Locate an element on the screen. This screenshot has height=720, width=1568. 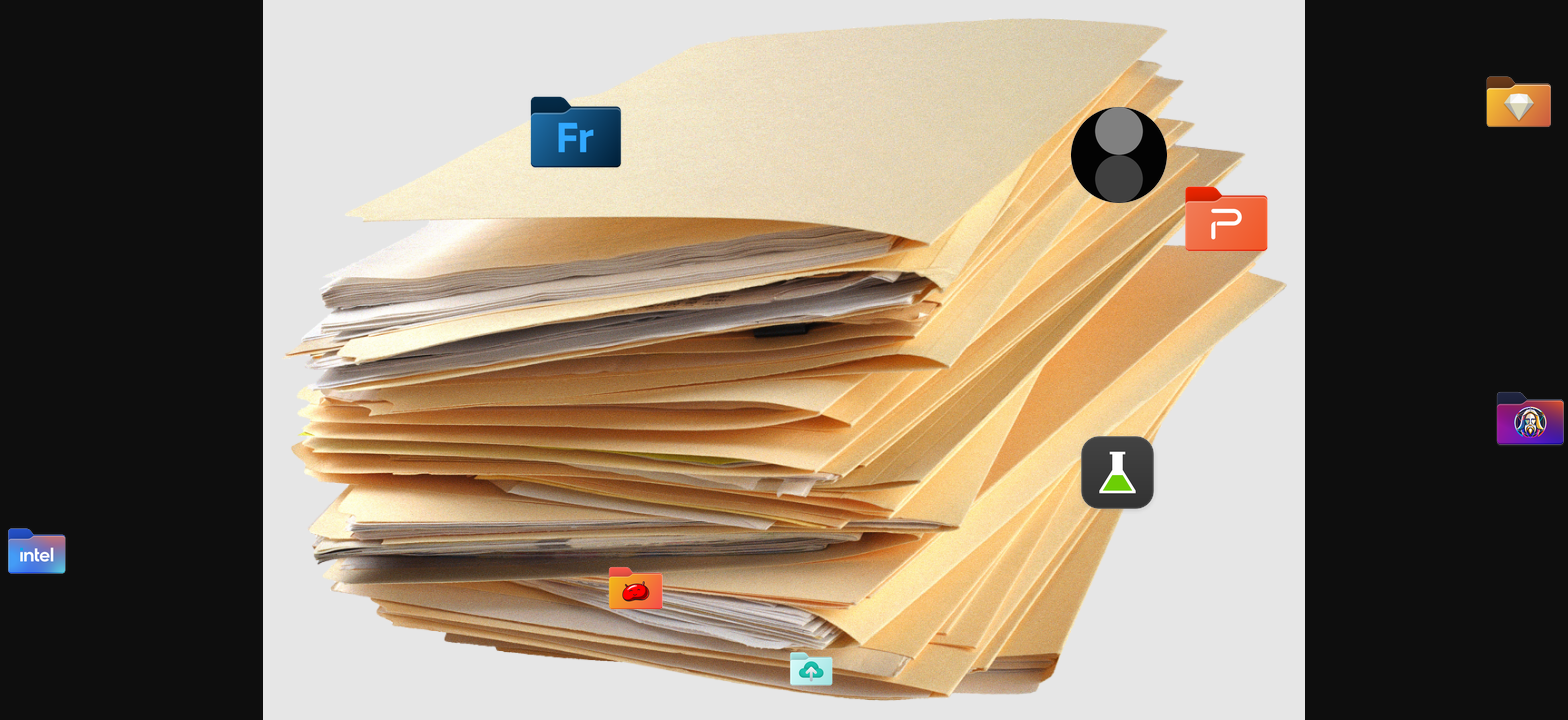
folder containing intel-related files or software is located at coordinates (36, 552).